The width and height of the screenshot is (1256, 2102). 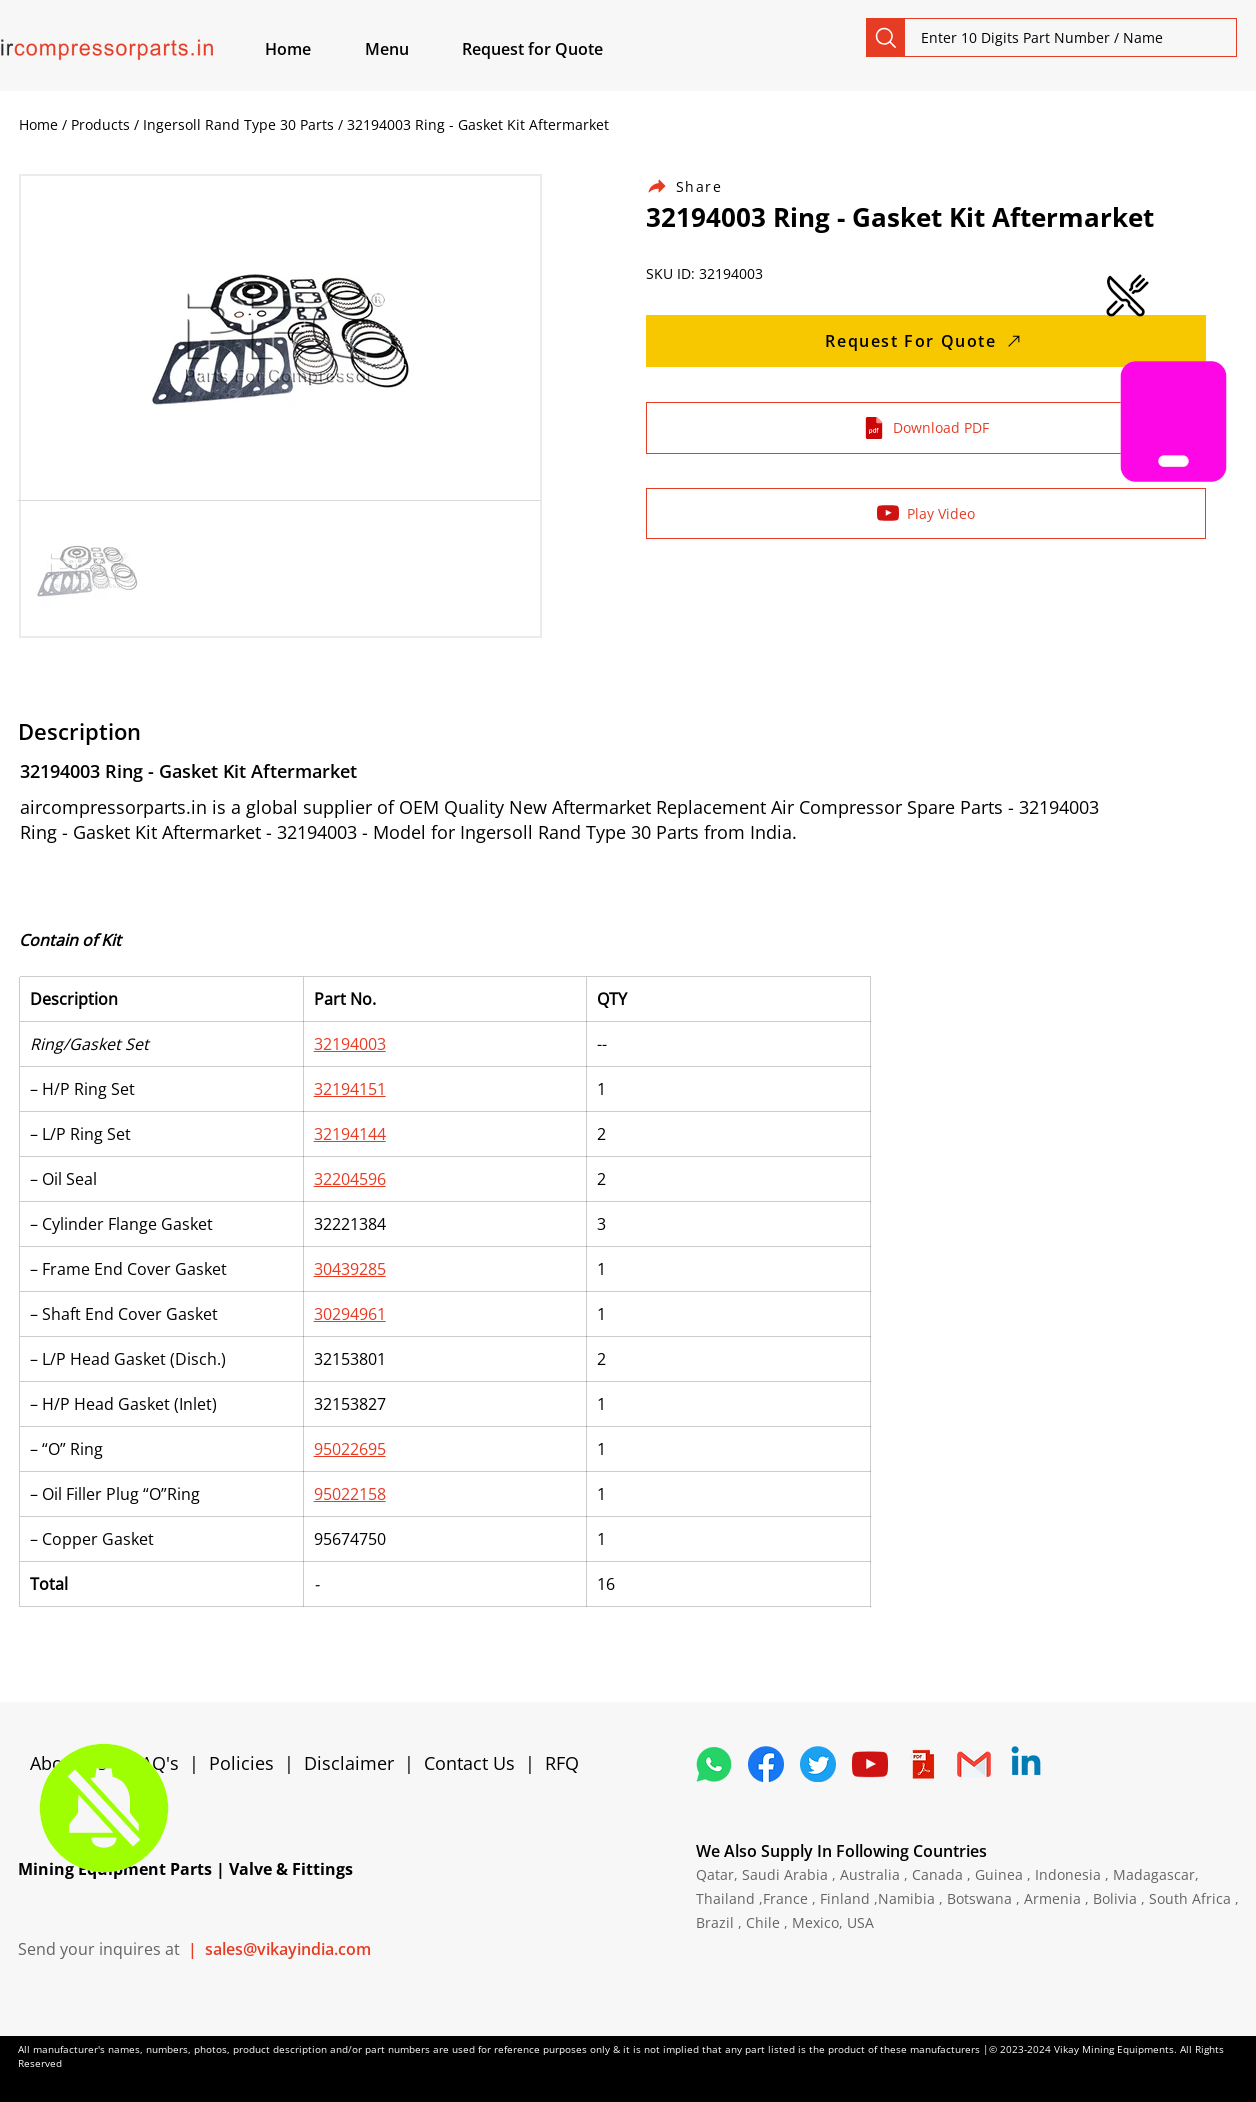 What do you see at coordinates (1127, 295) in the screenshot?
I see `find nearby restaurants` at bounding box center [1127, 295].